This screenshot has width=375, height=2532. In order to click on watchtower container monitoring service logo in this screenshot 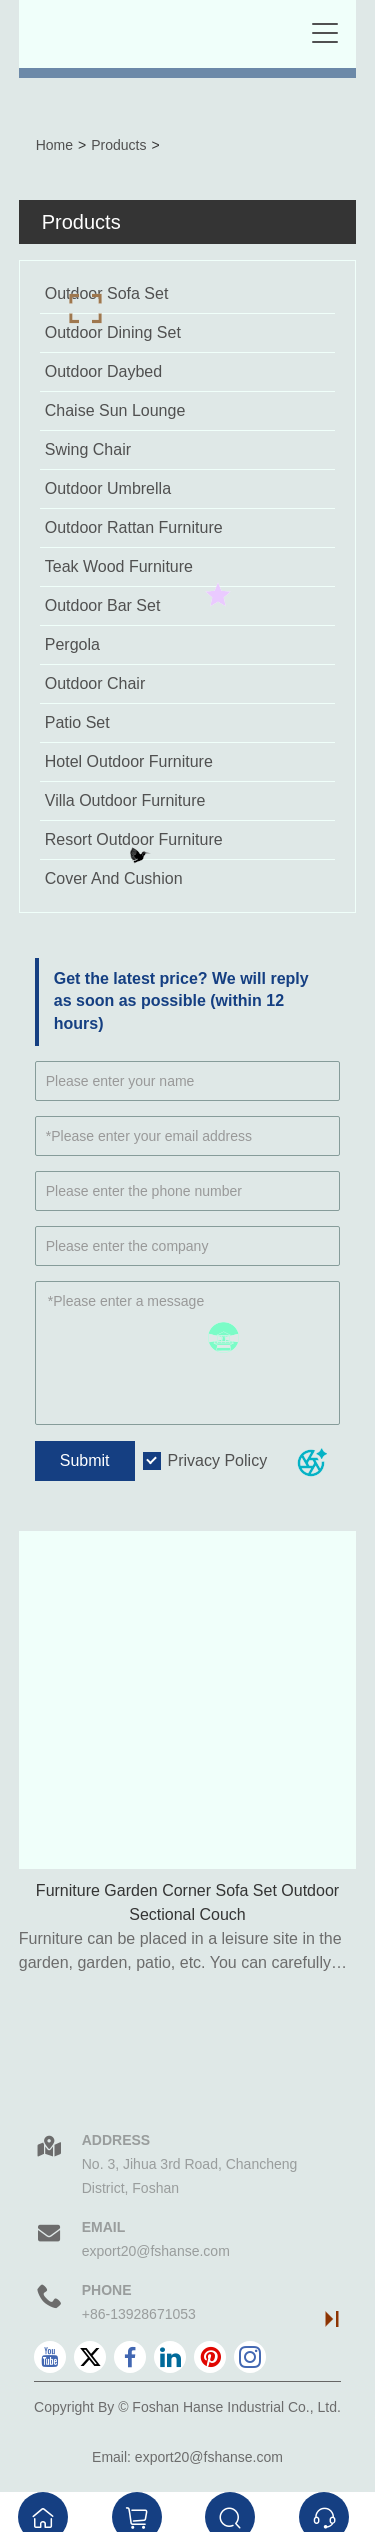, I will do `click(223, 1337)`.